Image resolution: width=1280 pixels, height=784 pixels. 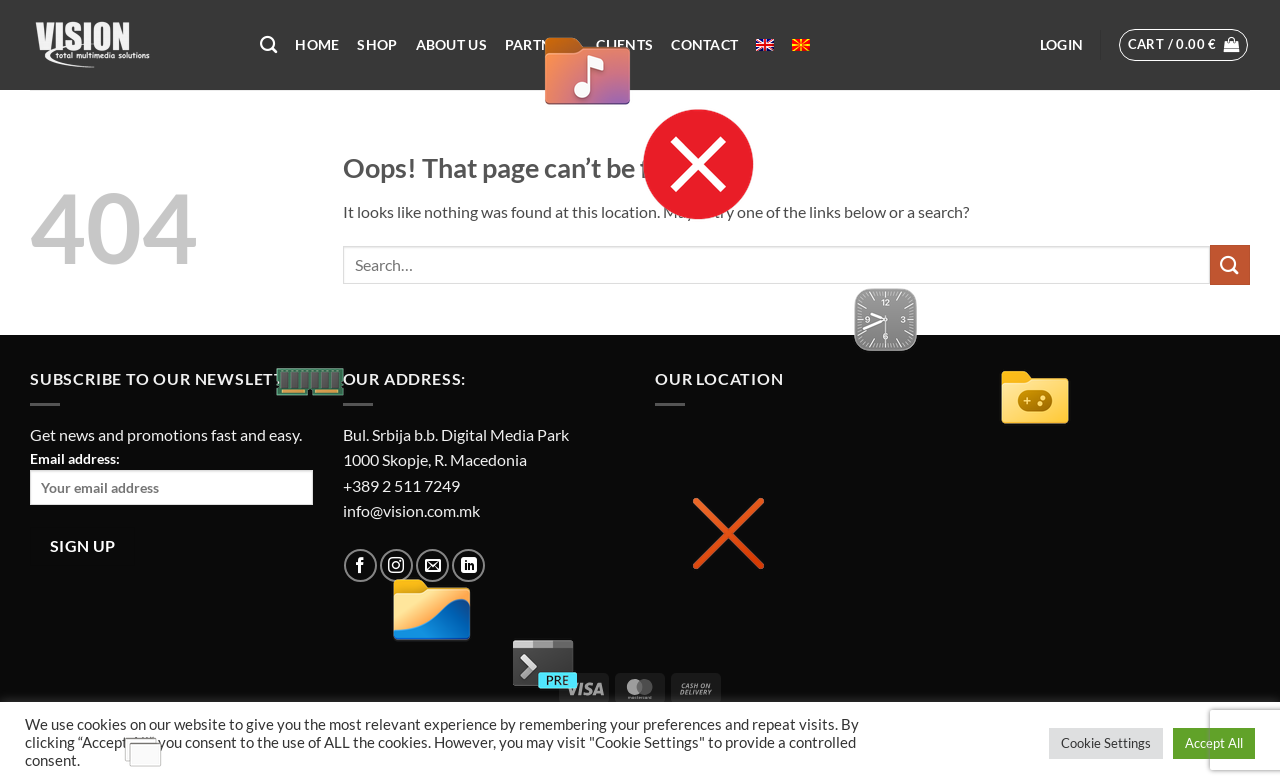 I want to click on open the clock app, so click(x=885, y=319).